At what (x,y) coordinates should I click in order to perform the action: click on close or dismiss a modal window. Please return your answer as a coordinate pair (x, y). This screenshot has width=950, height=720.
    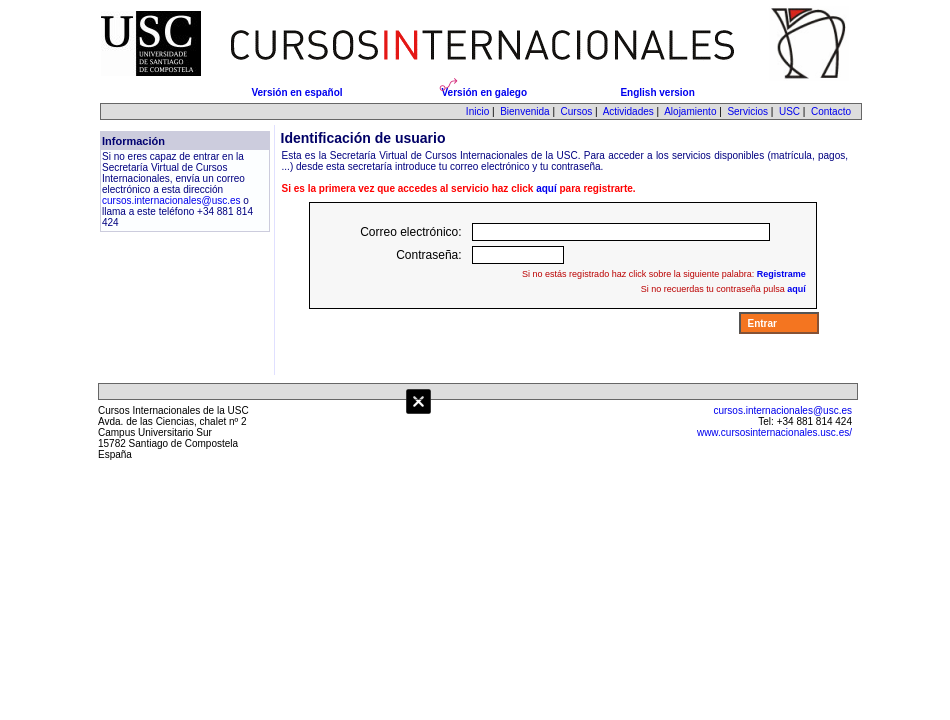
    Looking at the image, I should click on (418, 401).